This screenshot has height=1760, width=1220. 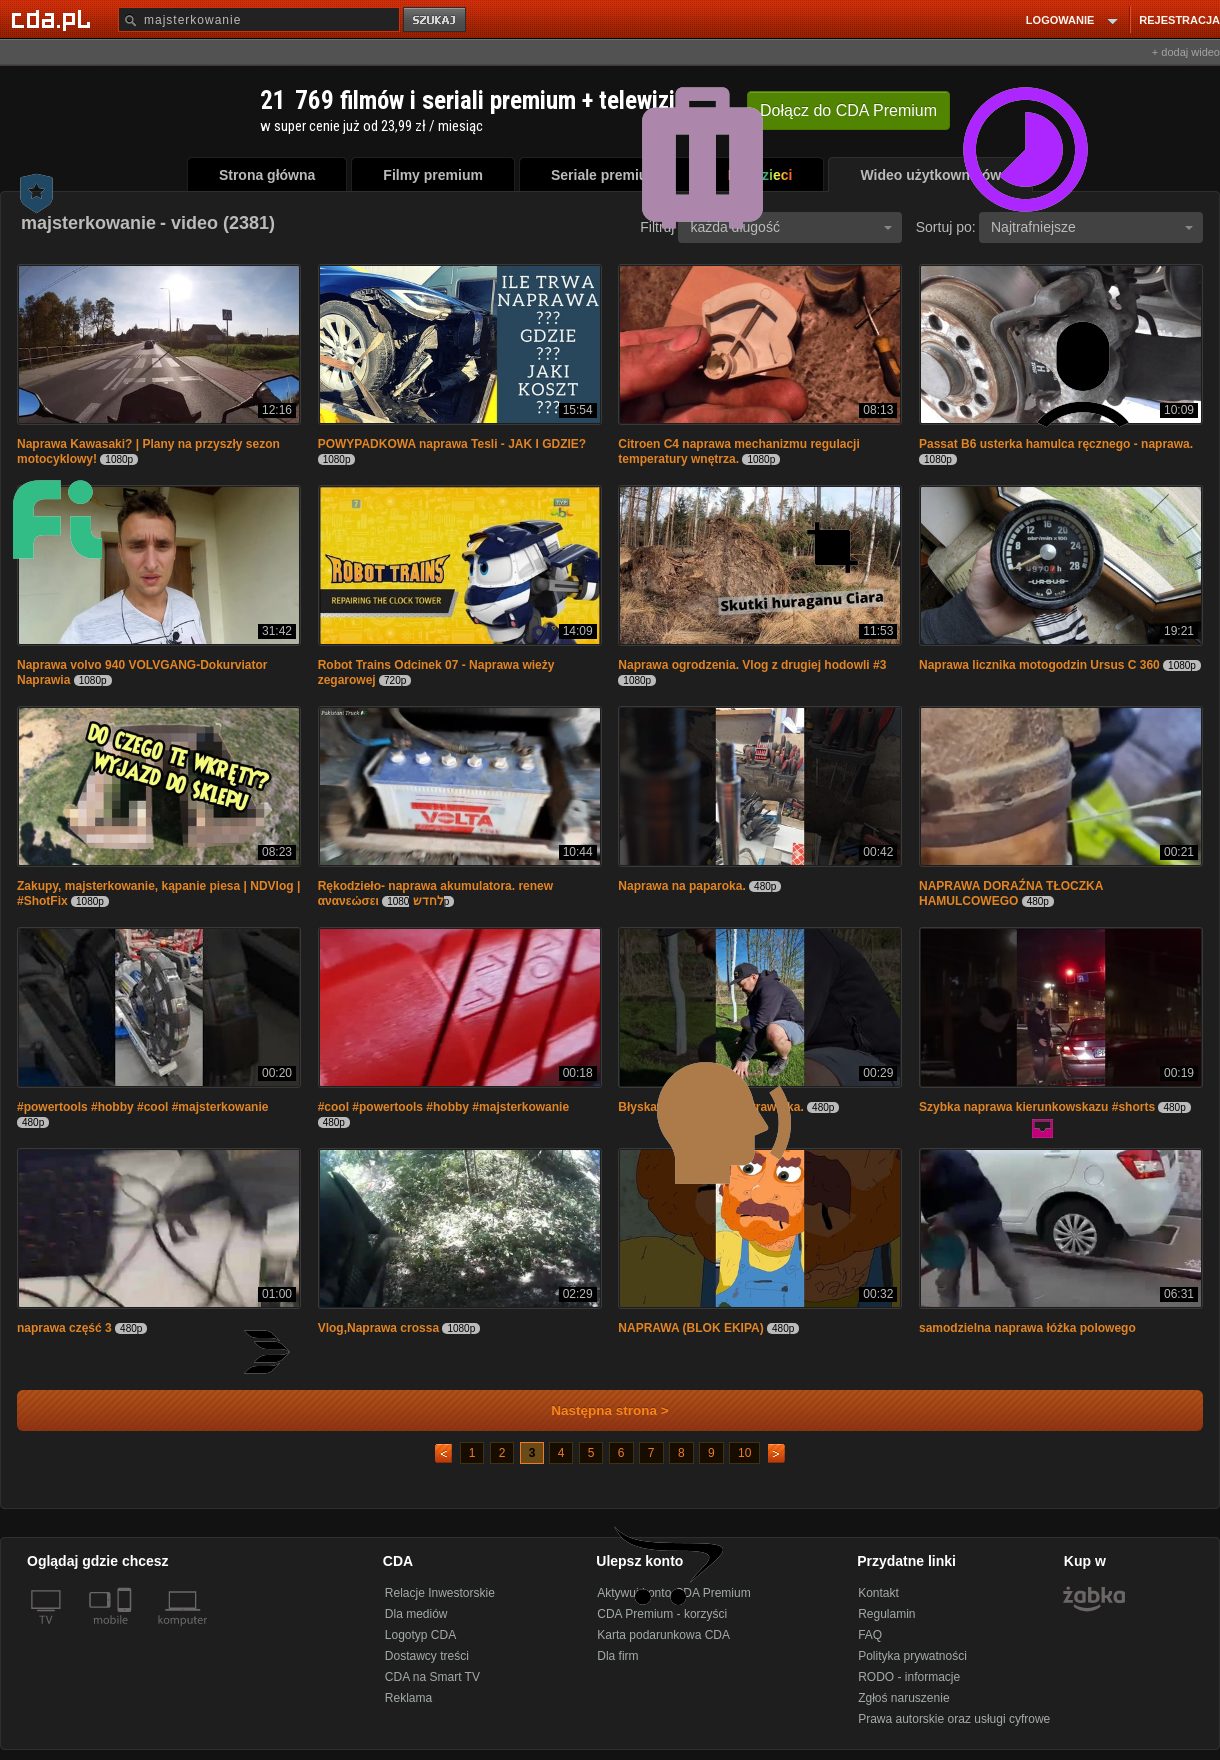 I want to click on indicates task or download is 50% complete, so click(x=1025, y=149).